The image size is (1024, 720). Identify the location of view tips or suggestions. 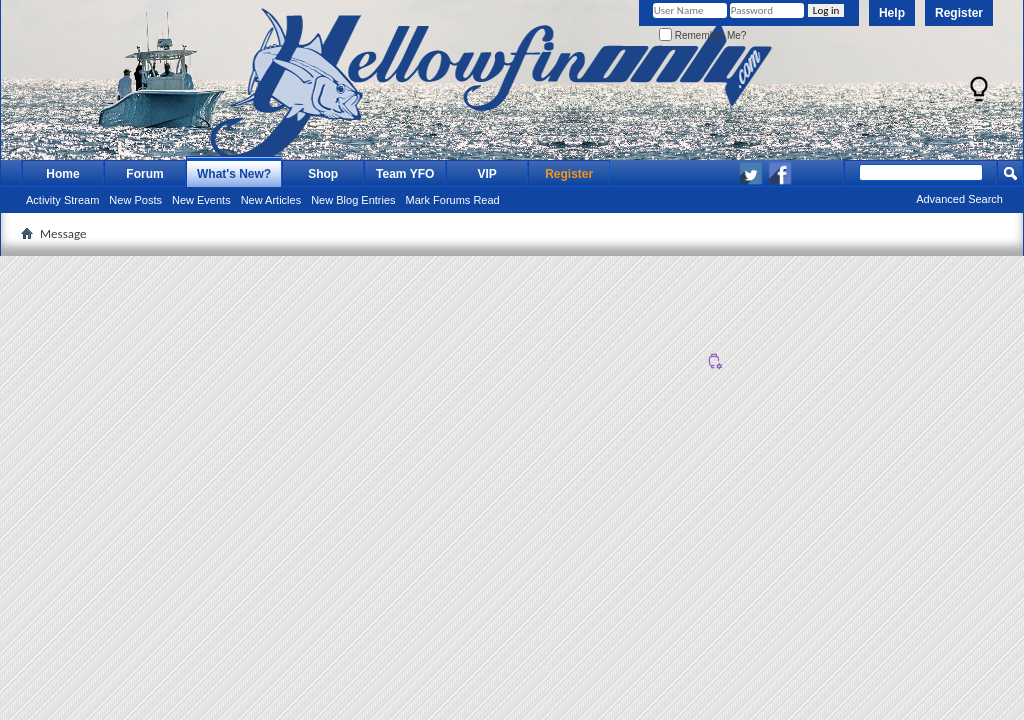
(979, 89).